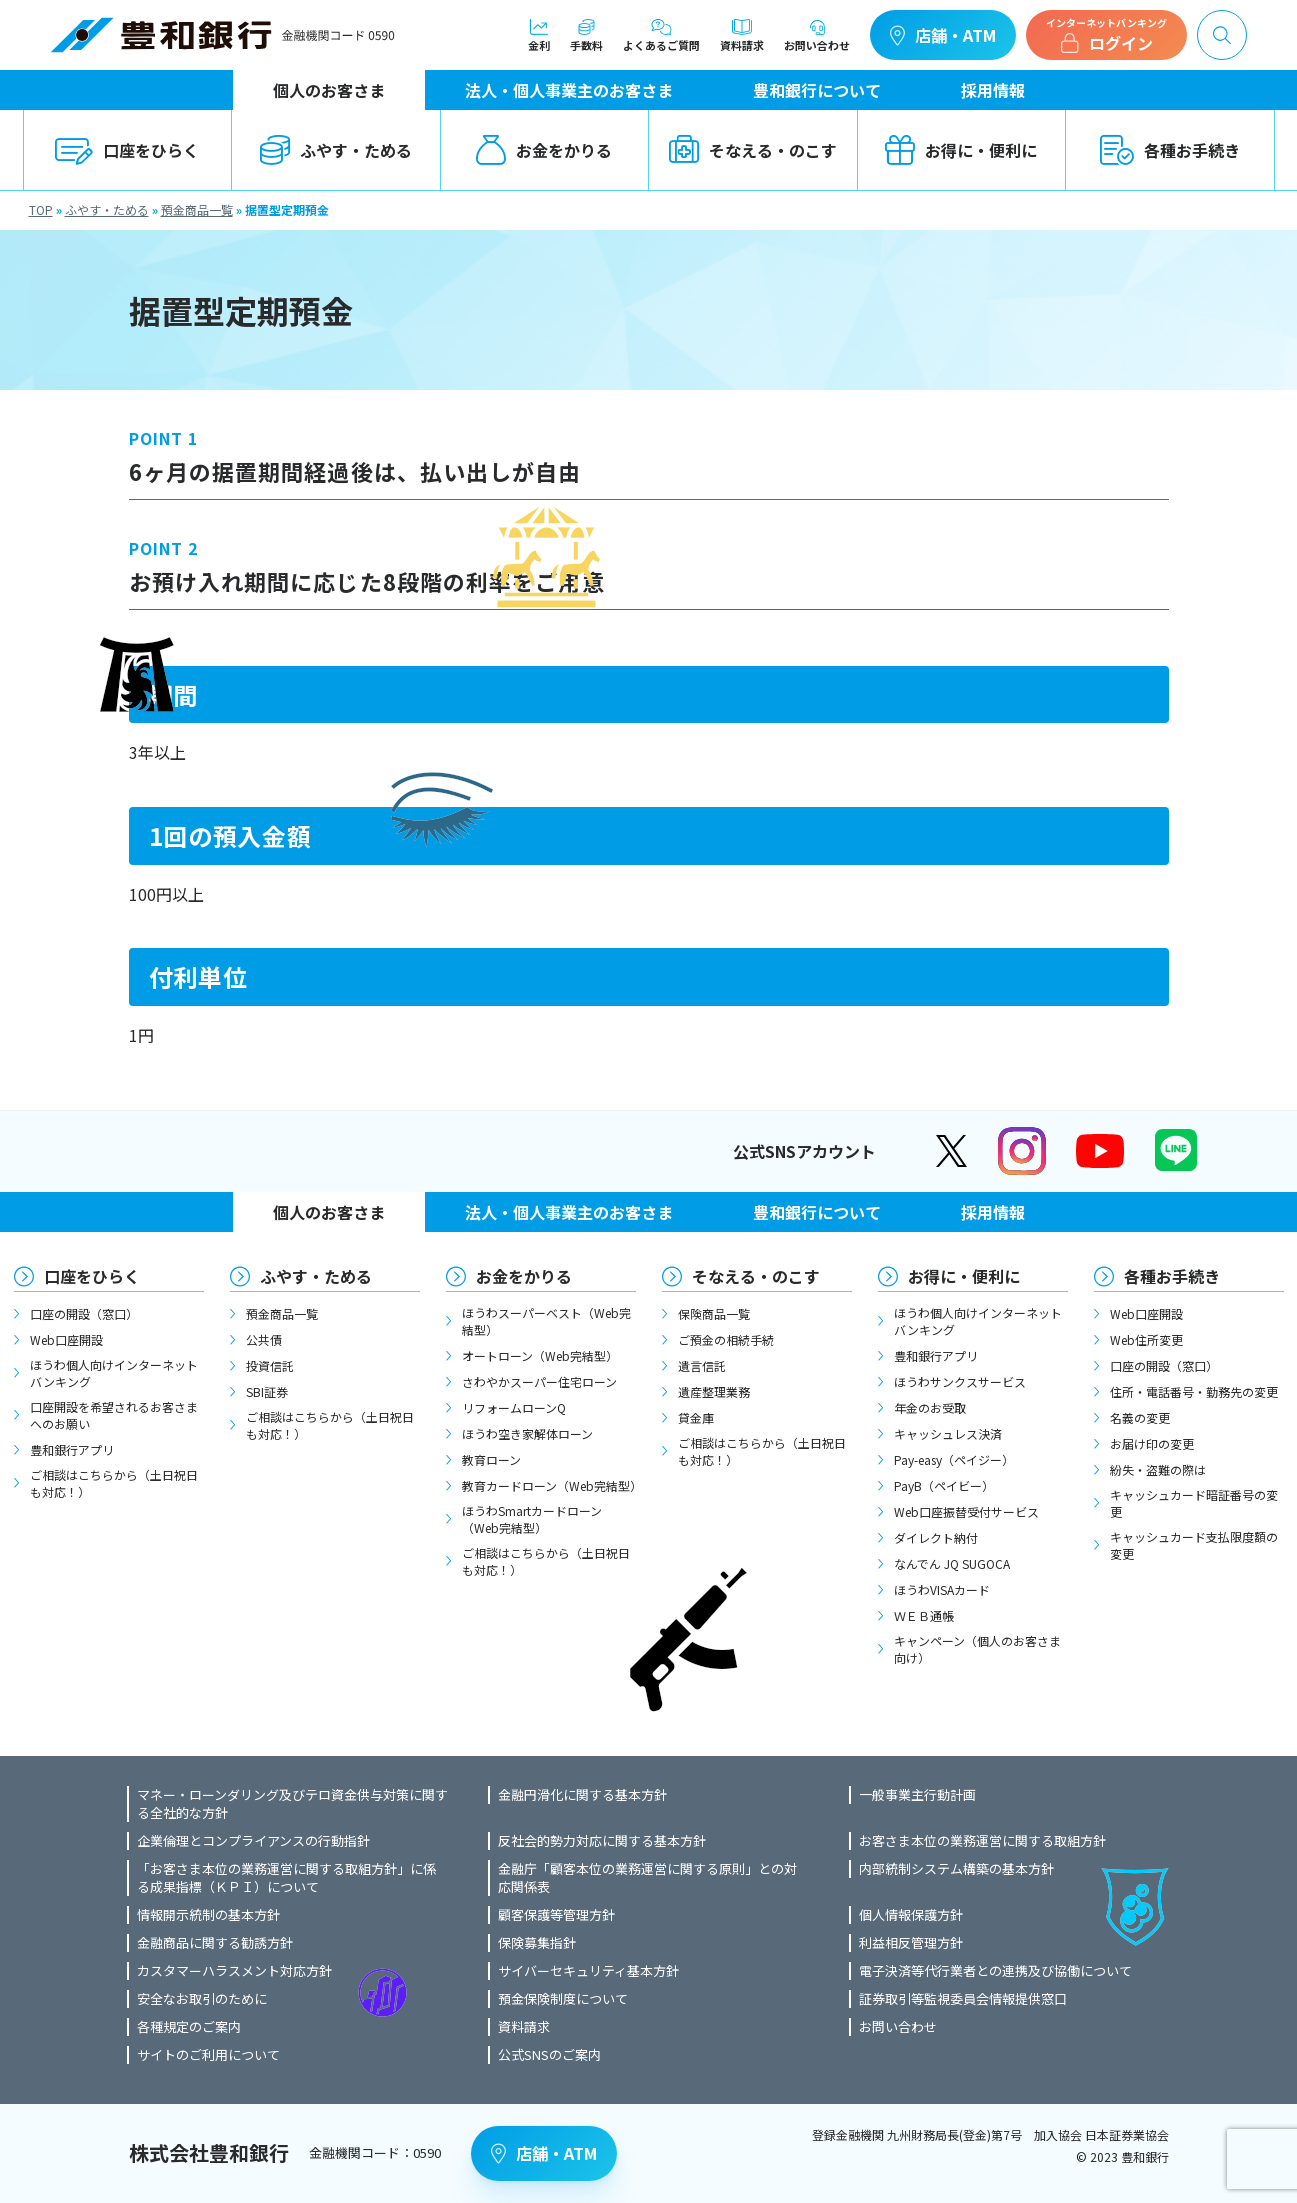 This screenshot has width=1297, height=2203. I want to click on indicates acid resistance or protection status, so click(1135, 1907).